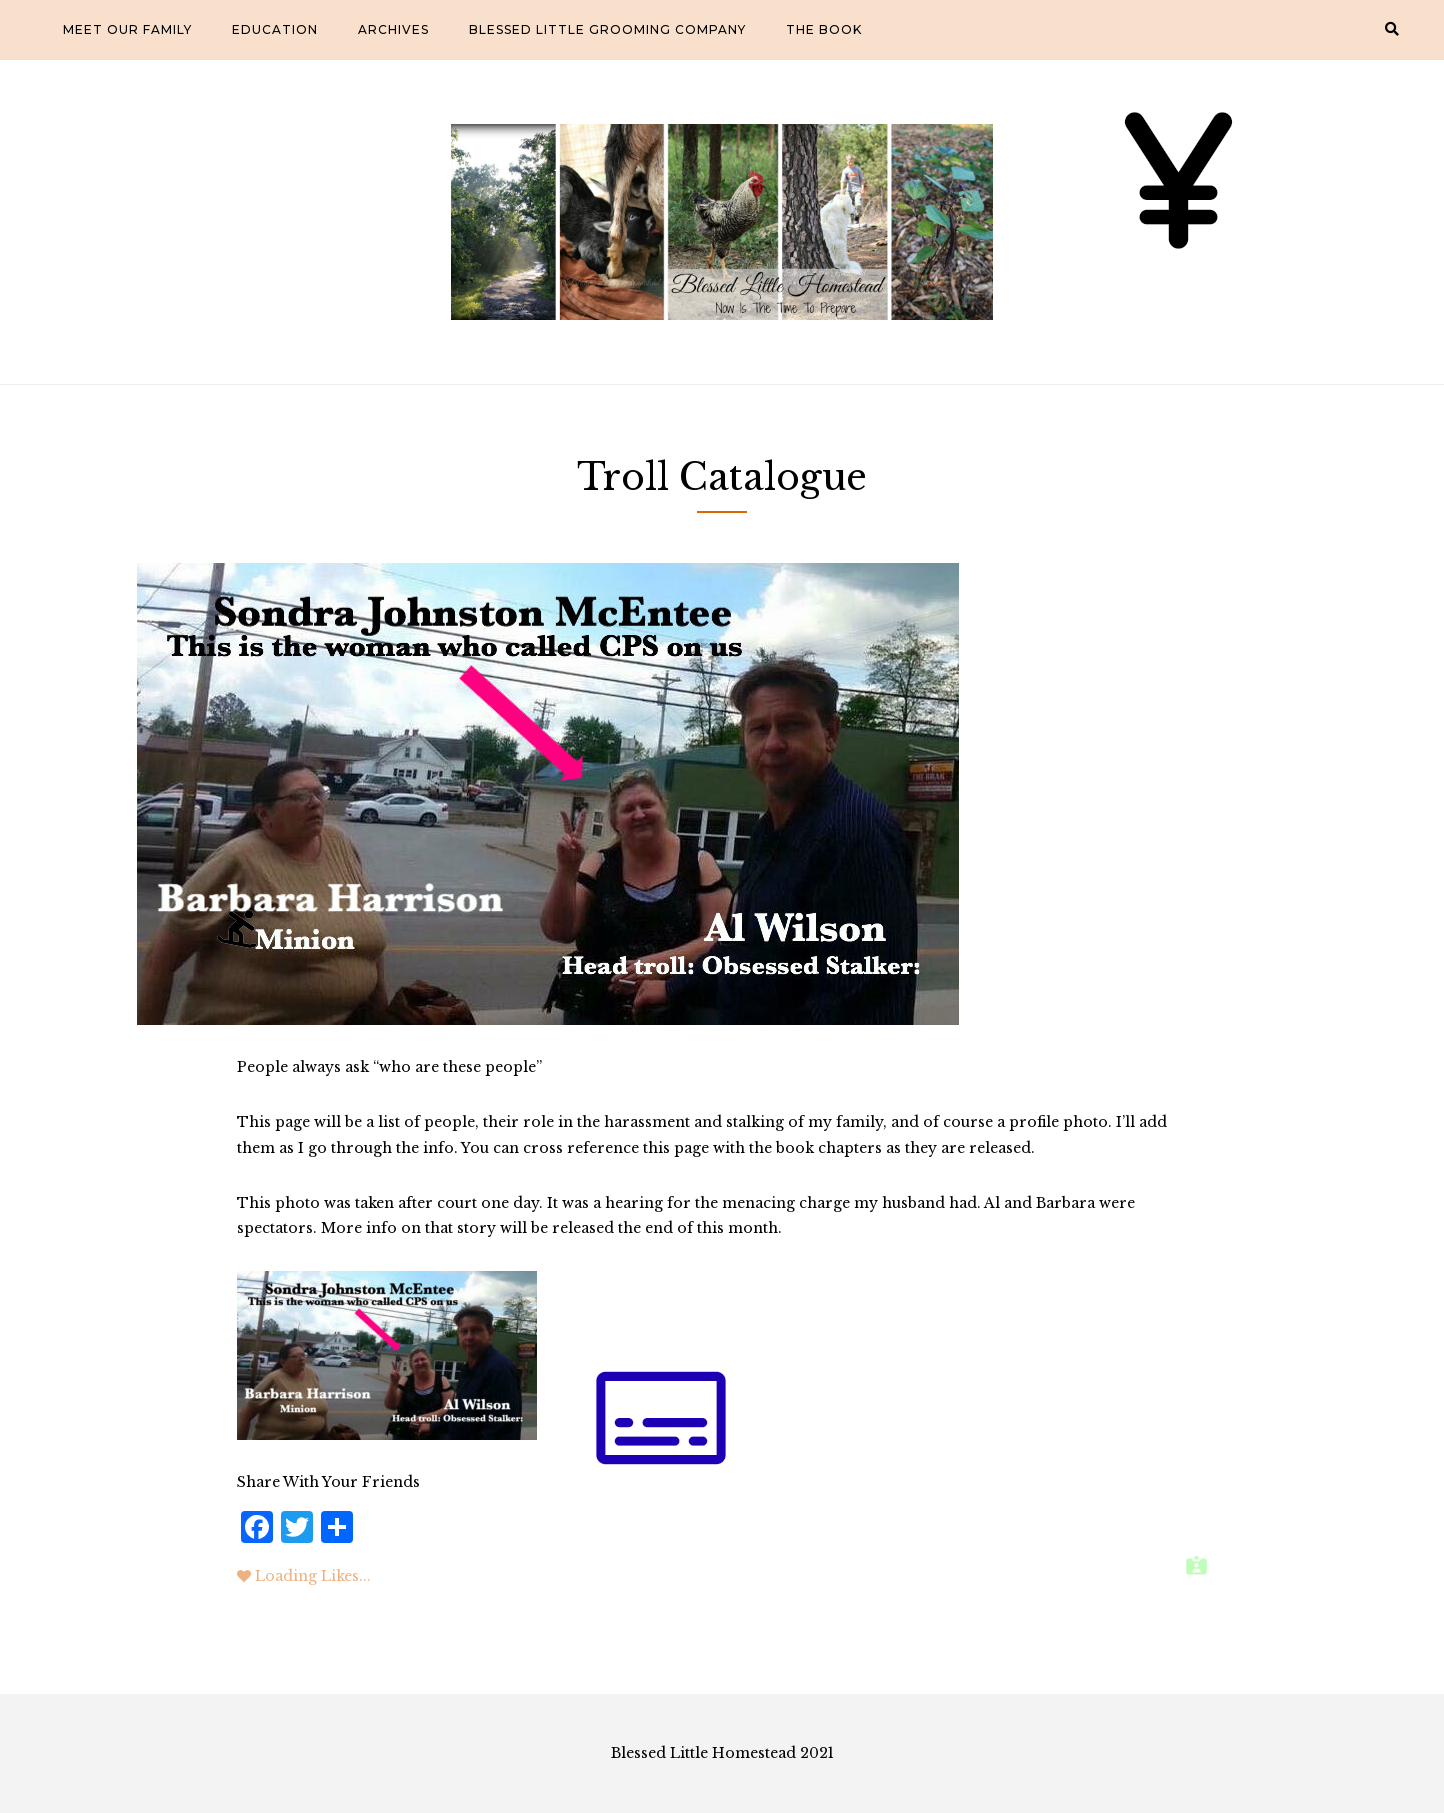  I want to click on enable subtitles or closed captions, so click(661, 1418).